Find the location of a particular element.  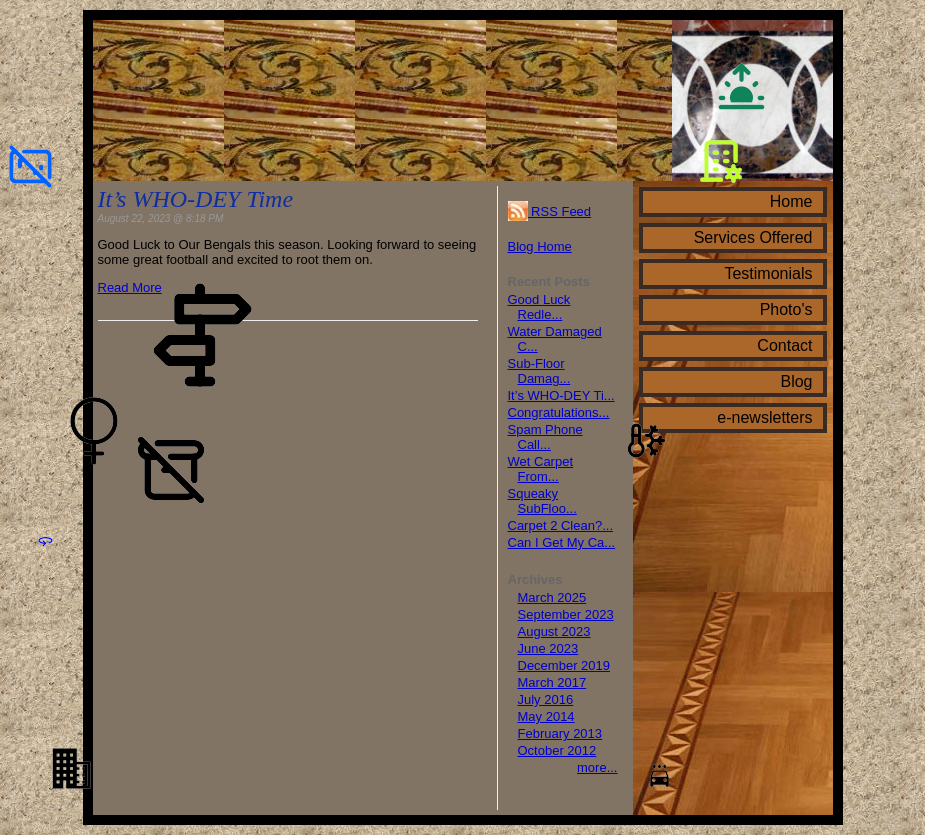

find nearby car wash locations is located at coordinates (659, 775).